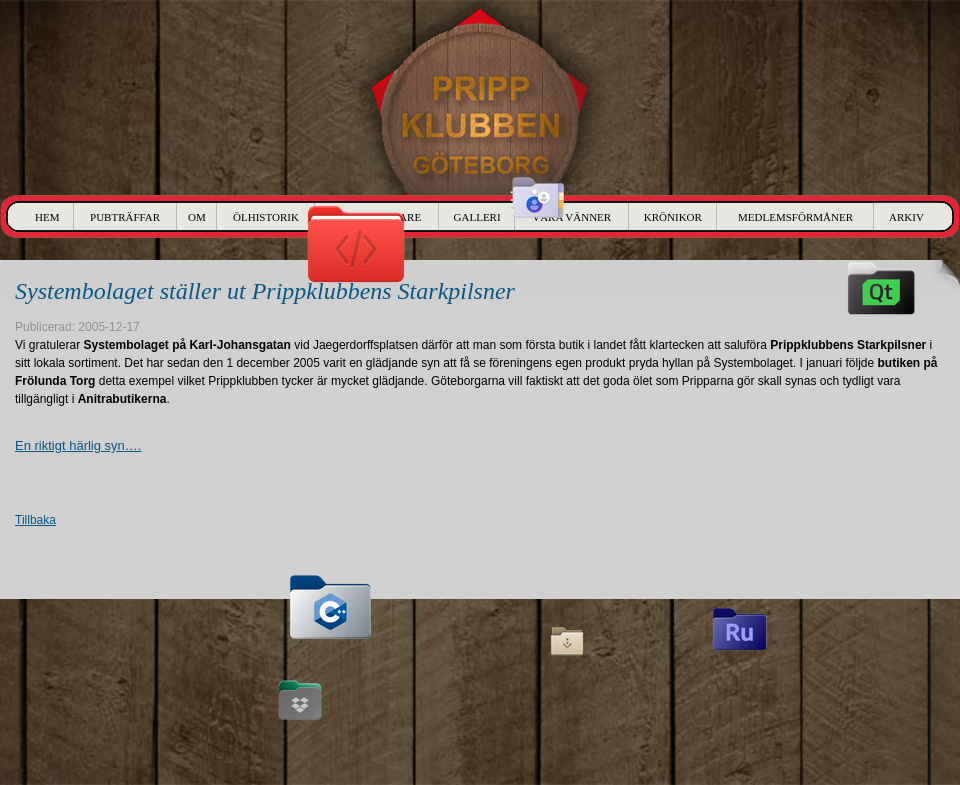  Describe the element at coordinates (567, 643) in the screenshot. I see `access your downloads folder` at that location.